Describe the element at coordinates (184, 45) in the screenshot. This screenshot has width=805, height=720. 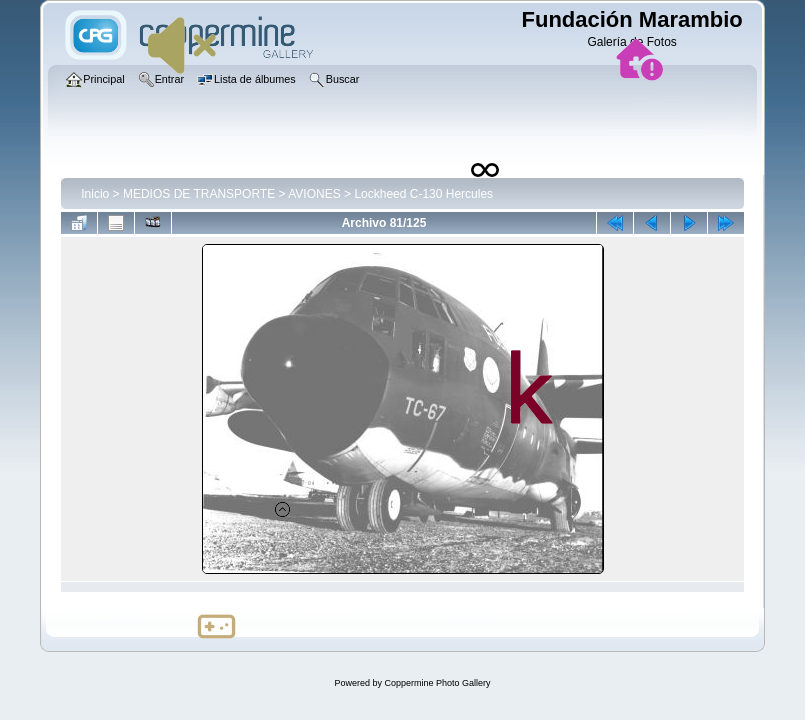
I see `mute audio or sound` at that location.